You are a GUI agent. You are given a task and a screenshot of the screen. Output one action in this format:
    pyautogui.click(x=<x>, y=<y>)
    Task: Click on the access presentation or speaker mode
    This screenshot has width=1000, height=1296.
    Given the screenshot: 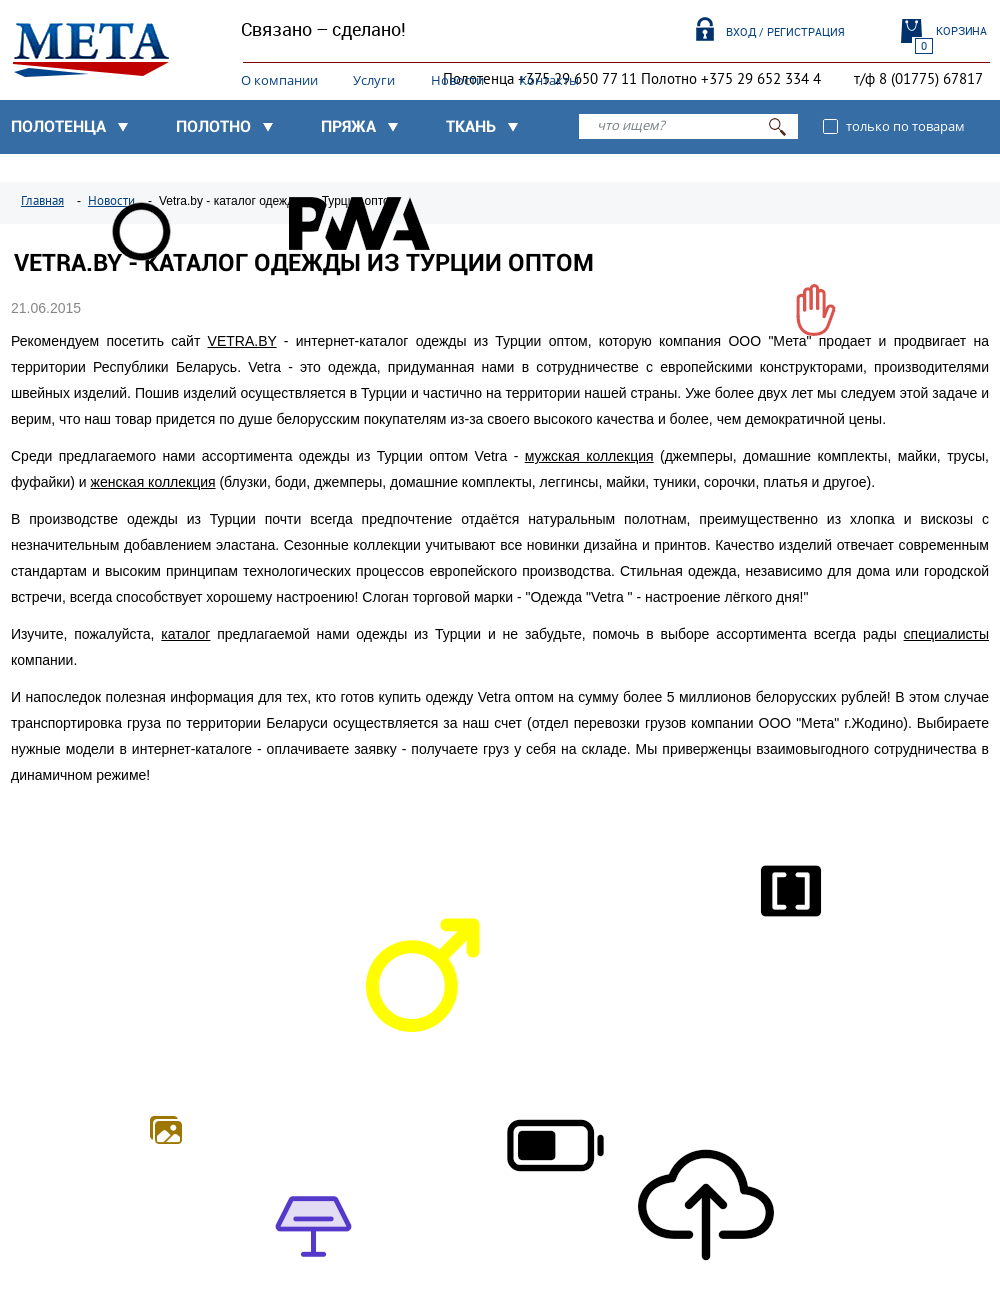 What is the action you would take?
    pyautogui.click(x=313, y=1226)
    